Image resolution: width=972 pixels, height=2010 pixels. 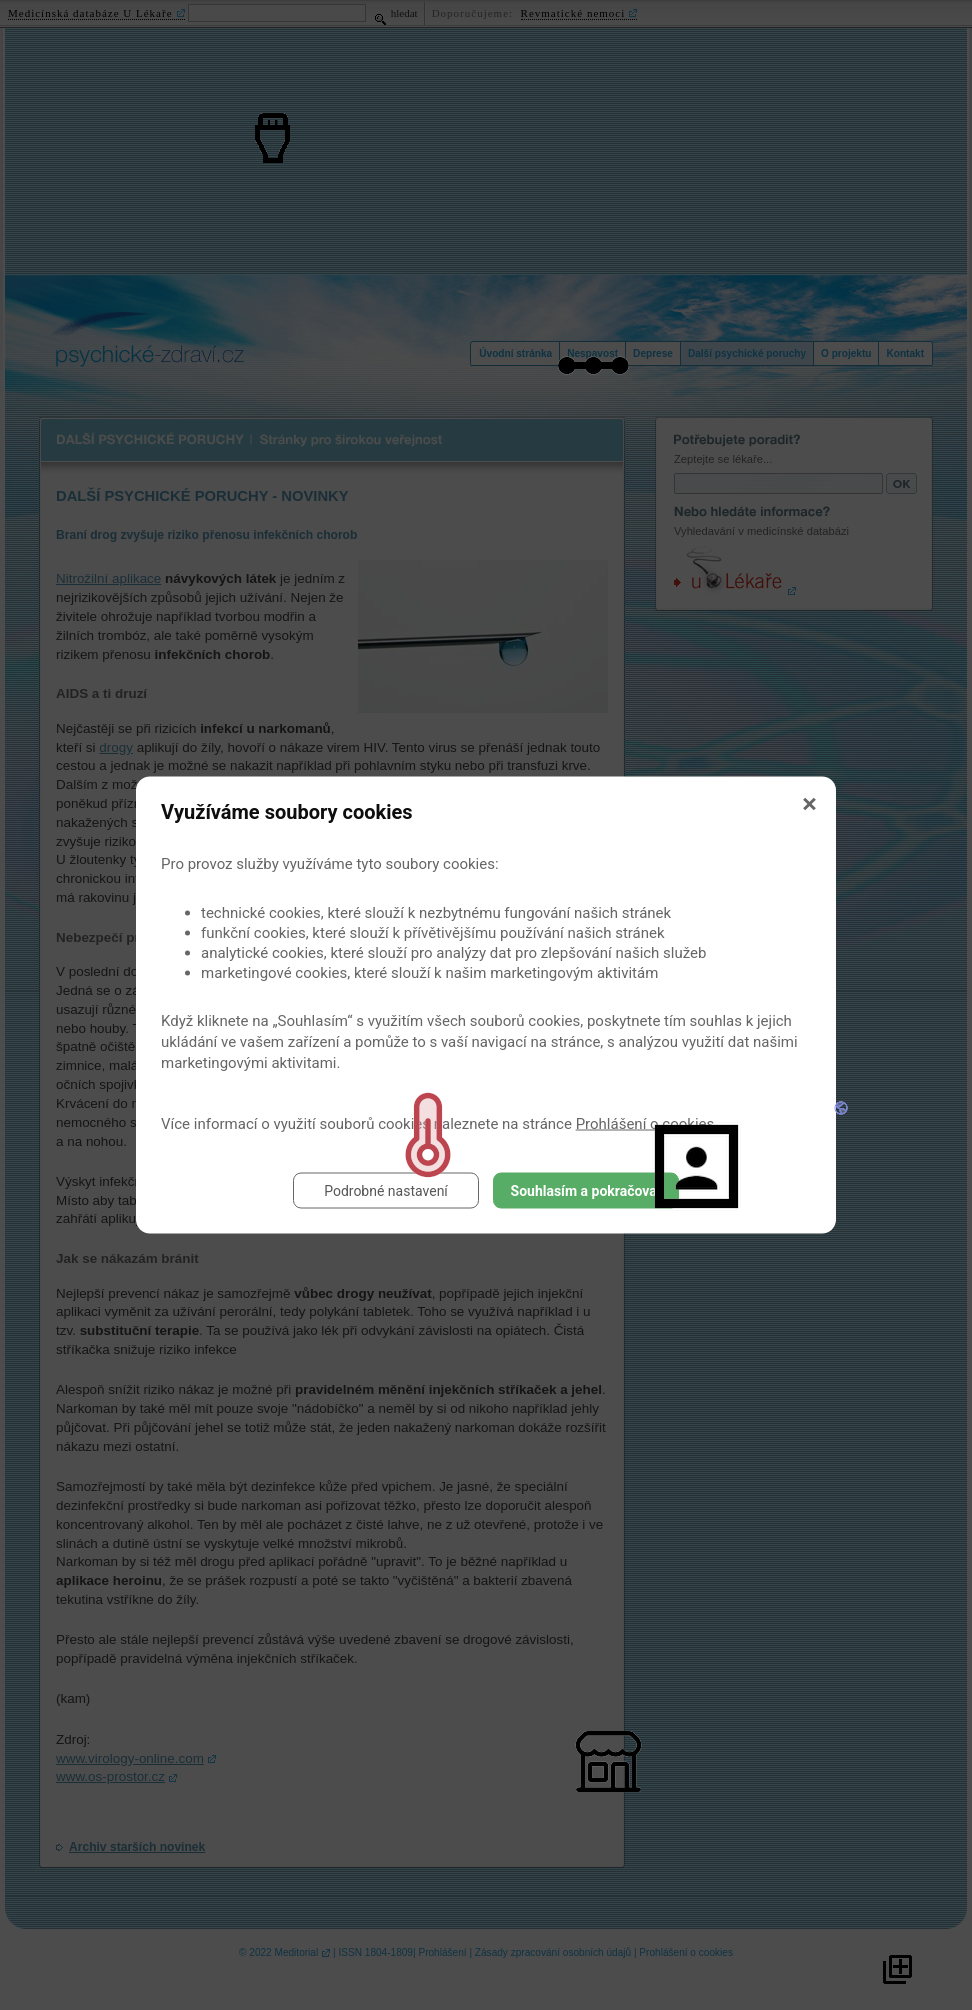 I want to click on adjust values on a linear scale or slider, so click(x=593, y=365).